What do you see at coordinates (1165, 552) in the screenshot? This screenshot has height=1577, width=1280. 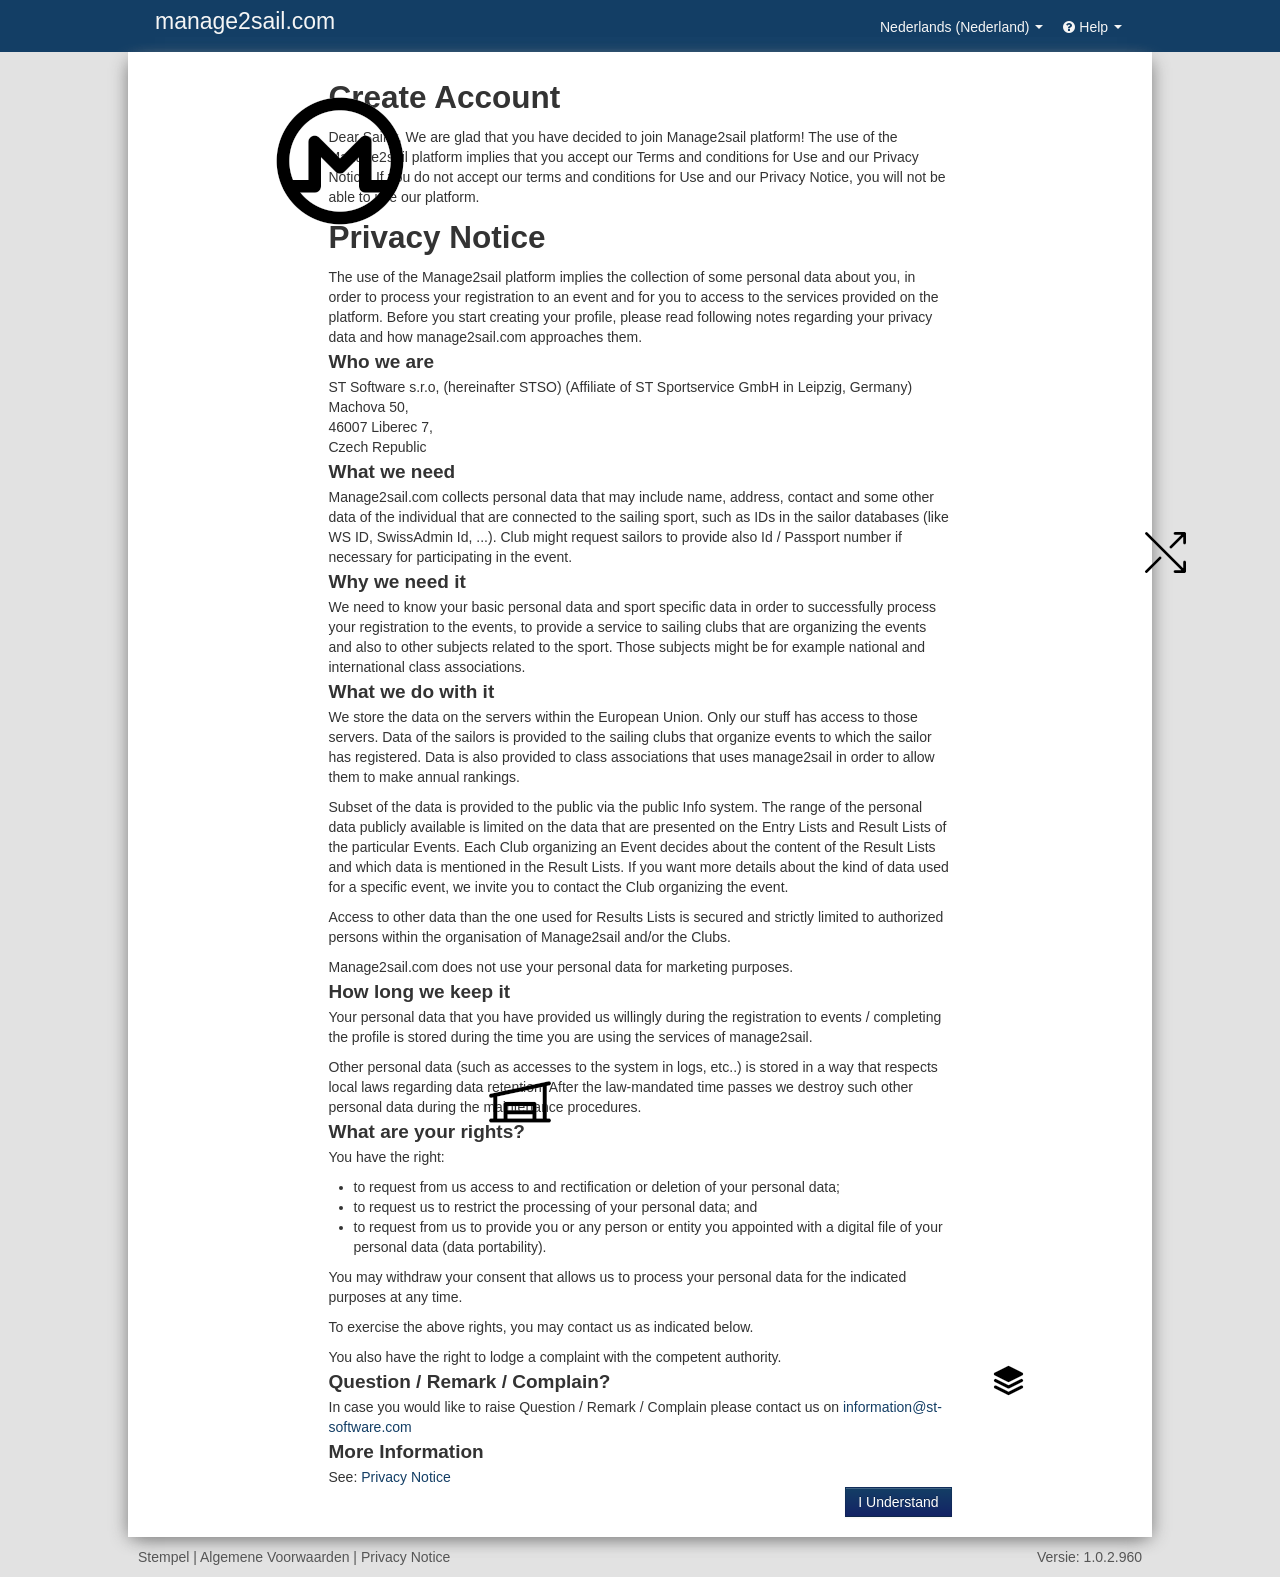 I see `shuffle playback order` at bounding box center [1165, 552].